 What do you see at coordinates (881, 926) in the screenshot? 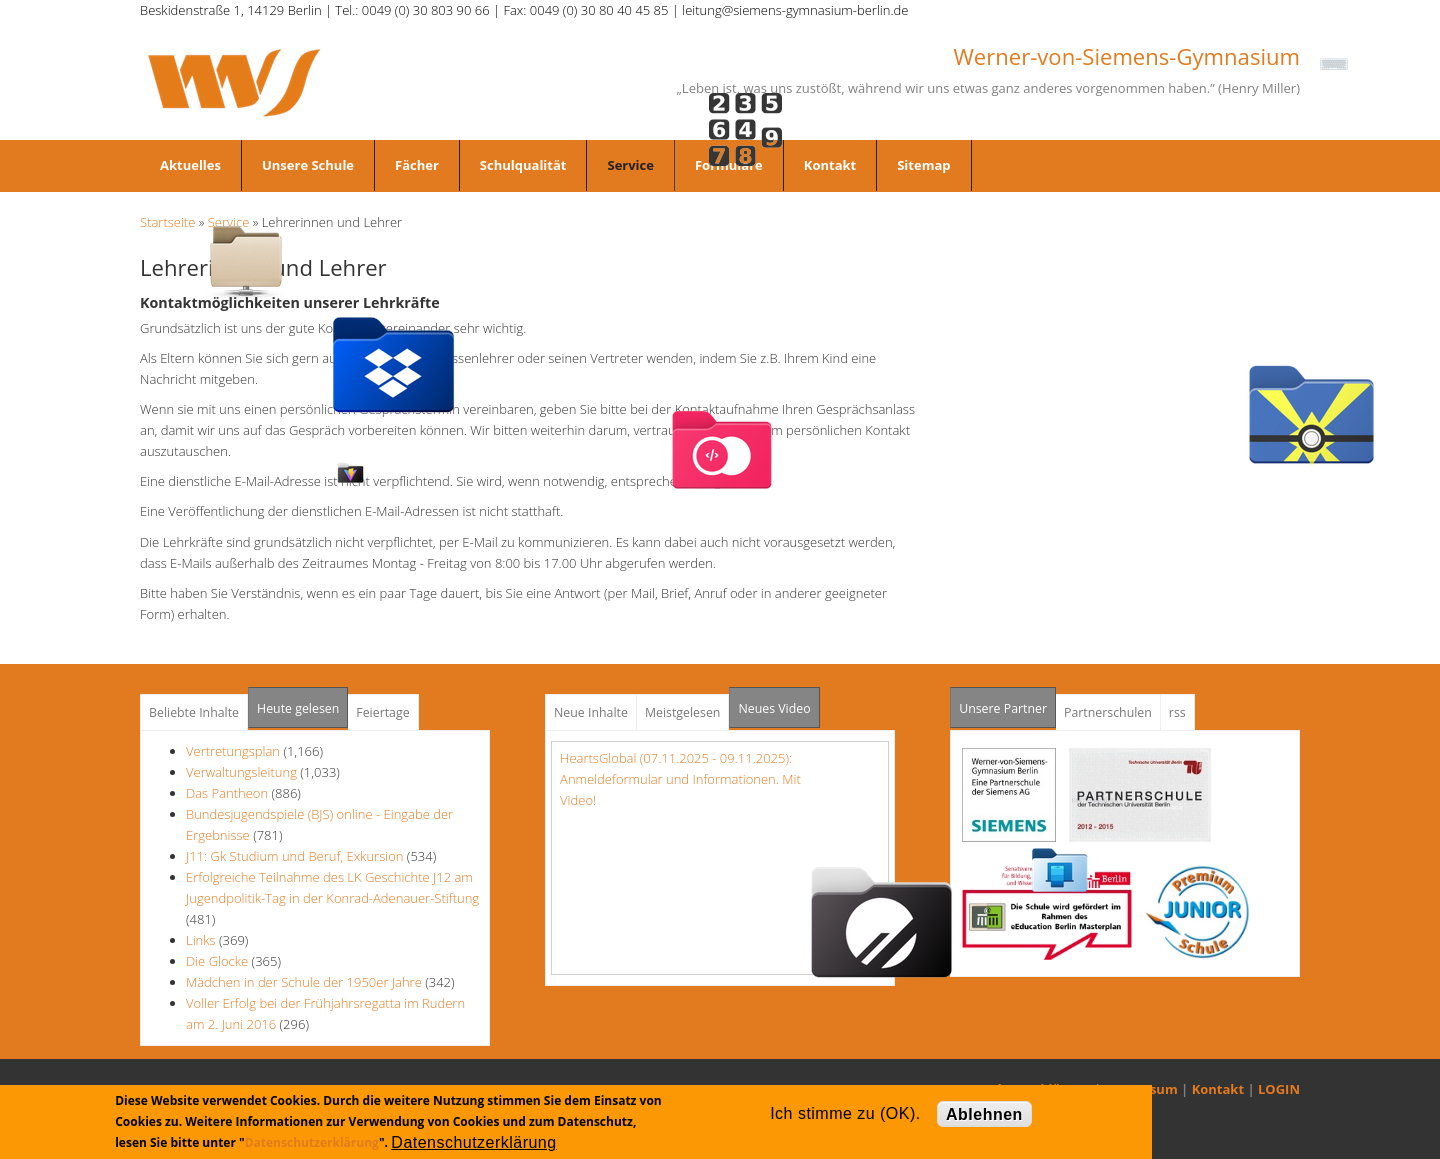
I see `folder containing PlanetScale database files` at bounding box center [881, 926].